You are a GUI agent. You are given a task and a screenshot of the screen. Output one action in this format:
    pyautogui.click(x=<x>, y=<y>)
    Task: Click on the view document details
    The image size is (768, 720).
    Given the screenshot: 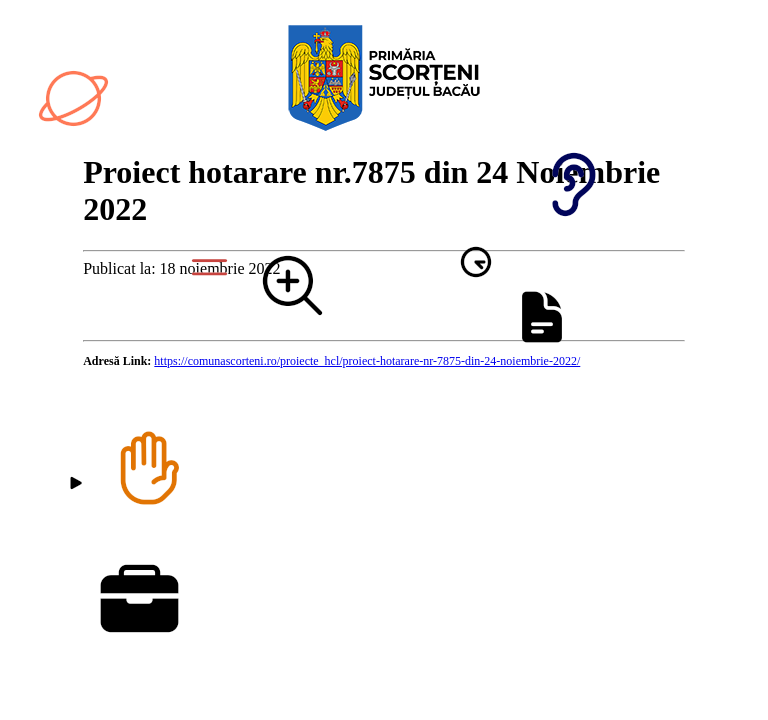 What is the action you would take?
    pyautogui.click(x=542, y=317)
    